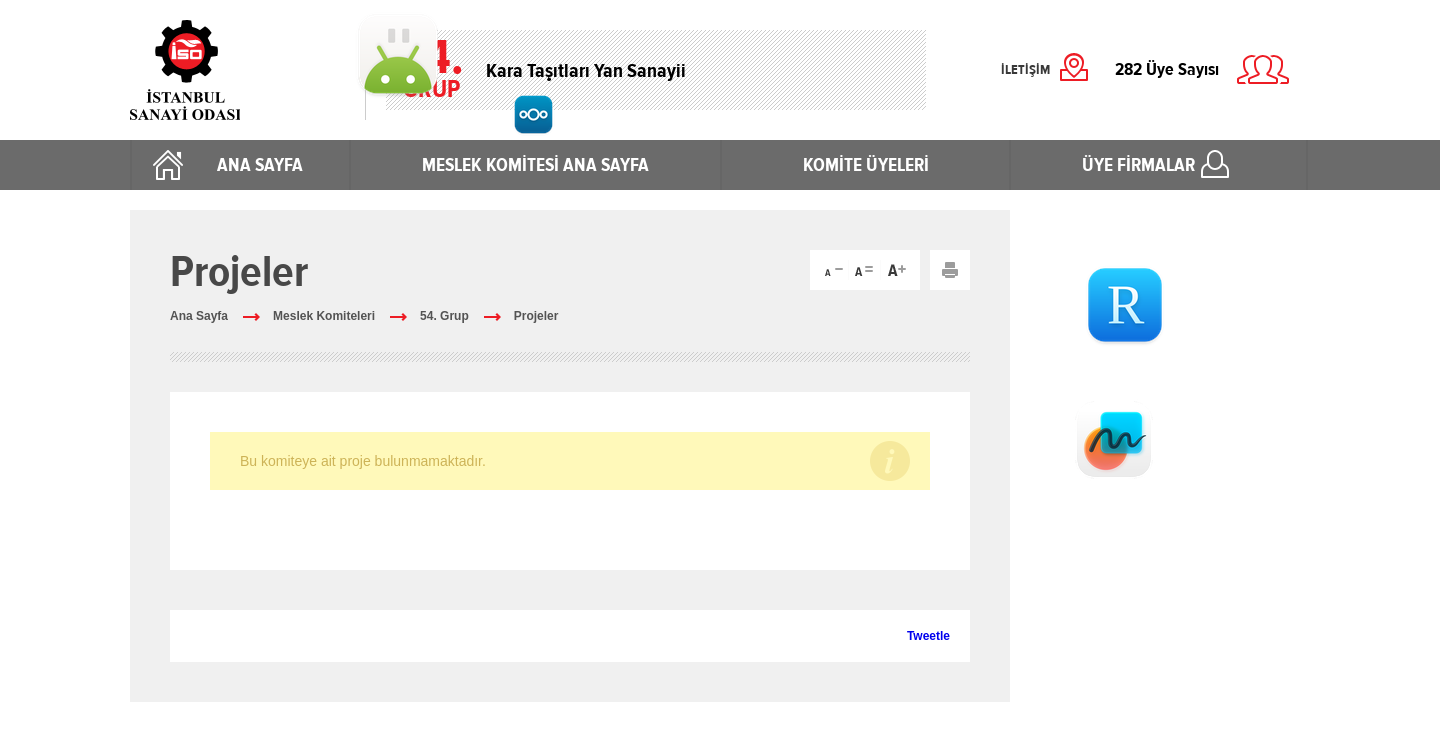 This screenshot has height=732, width=1440. Describe the element at coordinates (398, 54) in the screenshot. I see `open android file transfer app` at that location.